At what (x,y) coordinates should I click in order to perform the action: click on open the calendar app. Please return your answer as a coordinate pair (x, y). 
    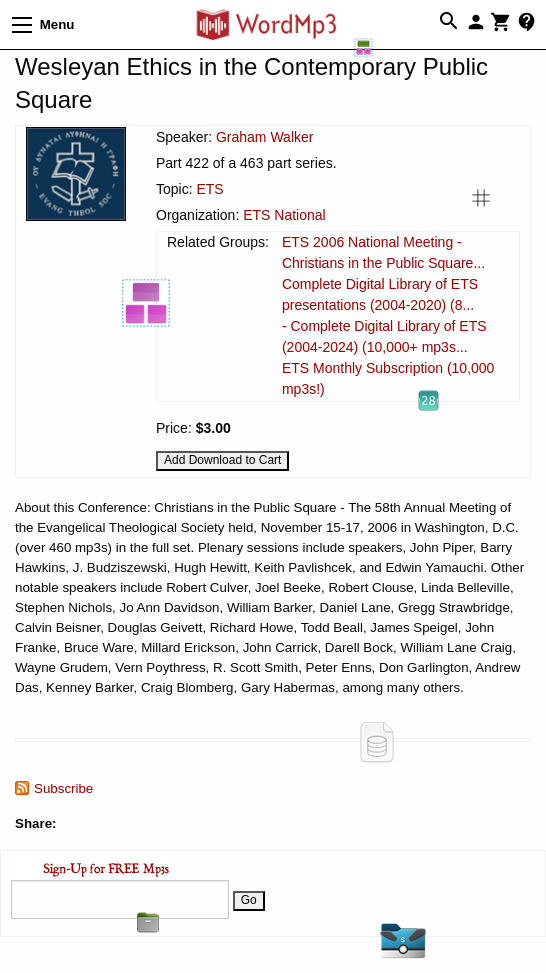
    Looking at the image, I should click on (428, 400).